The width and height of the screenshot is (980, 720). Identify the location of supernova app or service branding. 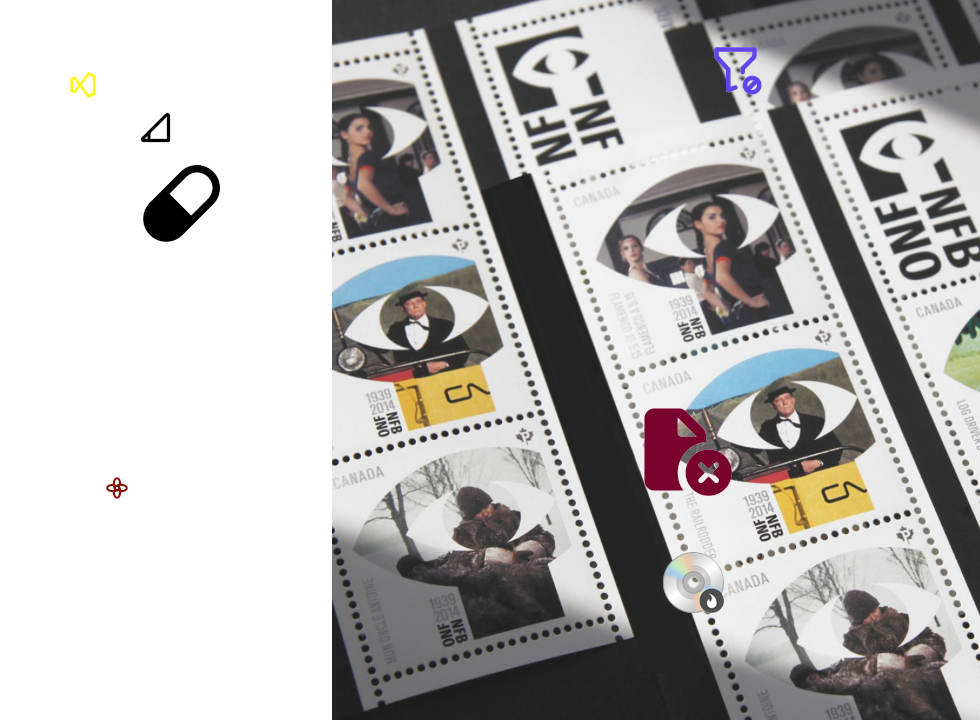
(117, 488).